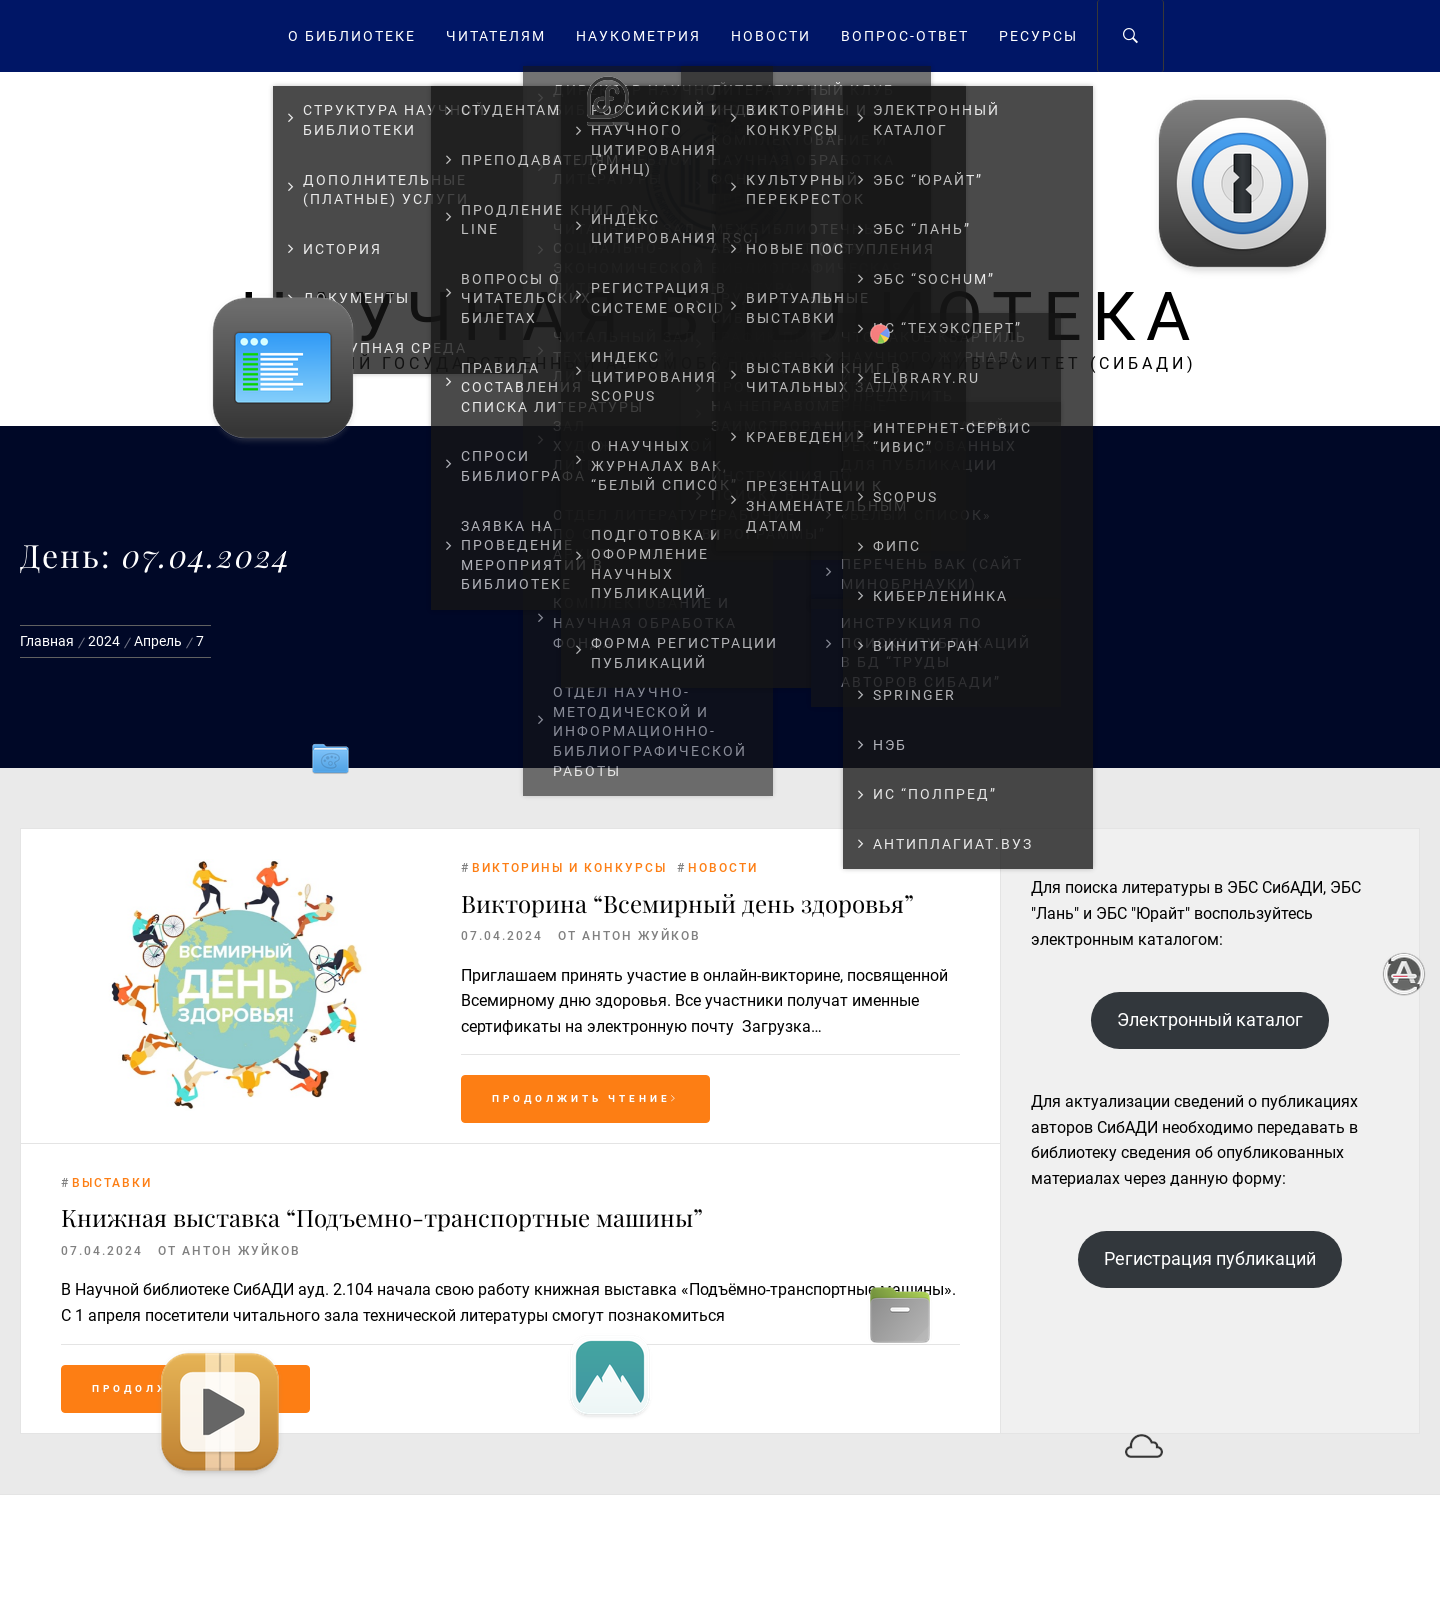 This screenshot has height=1599, width=1440. Describe the element at coordinates (330, 758) in the screenshot. I see `open folder containing 2D artwork files` at that location.